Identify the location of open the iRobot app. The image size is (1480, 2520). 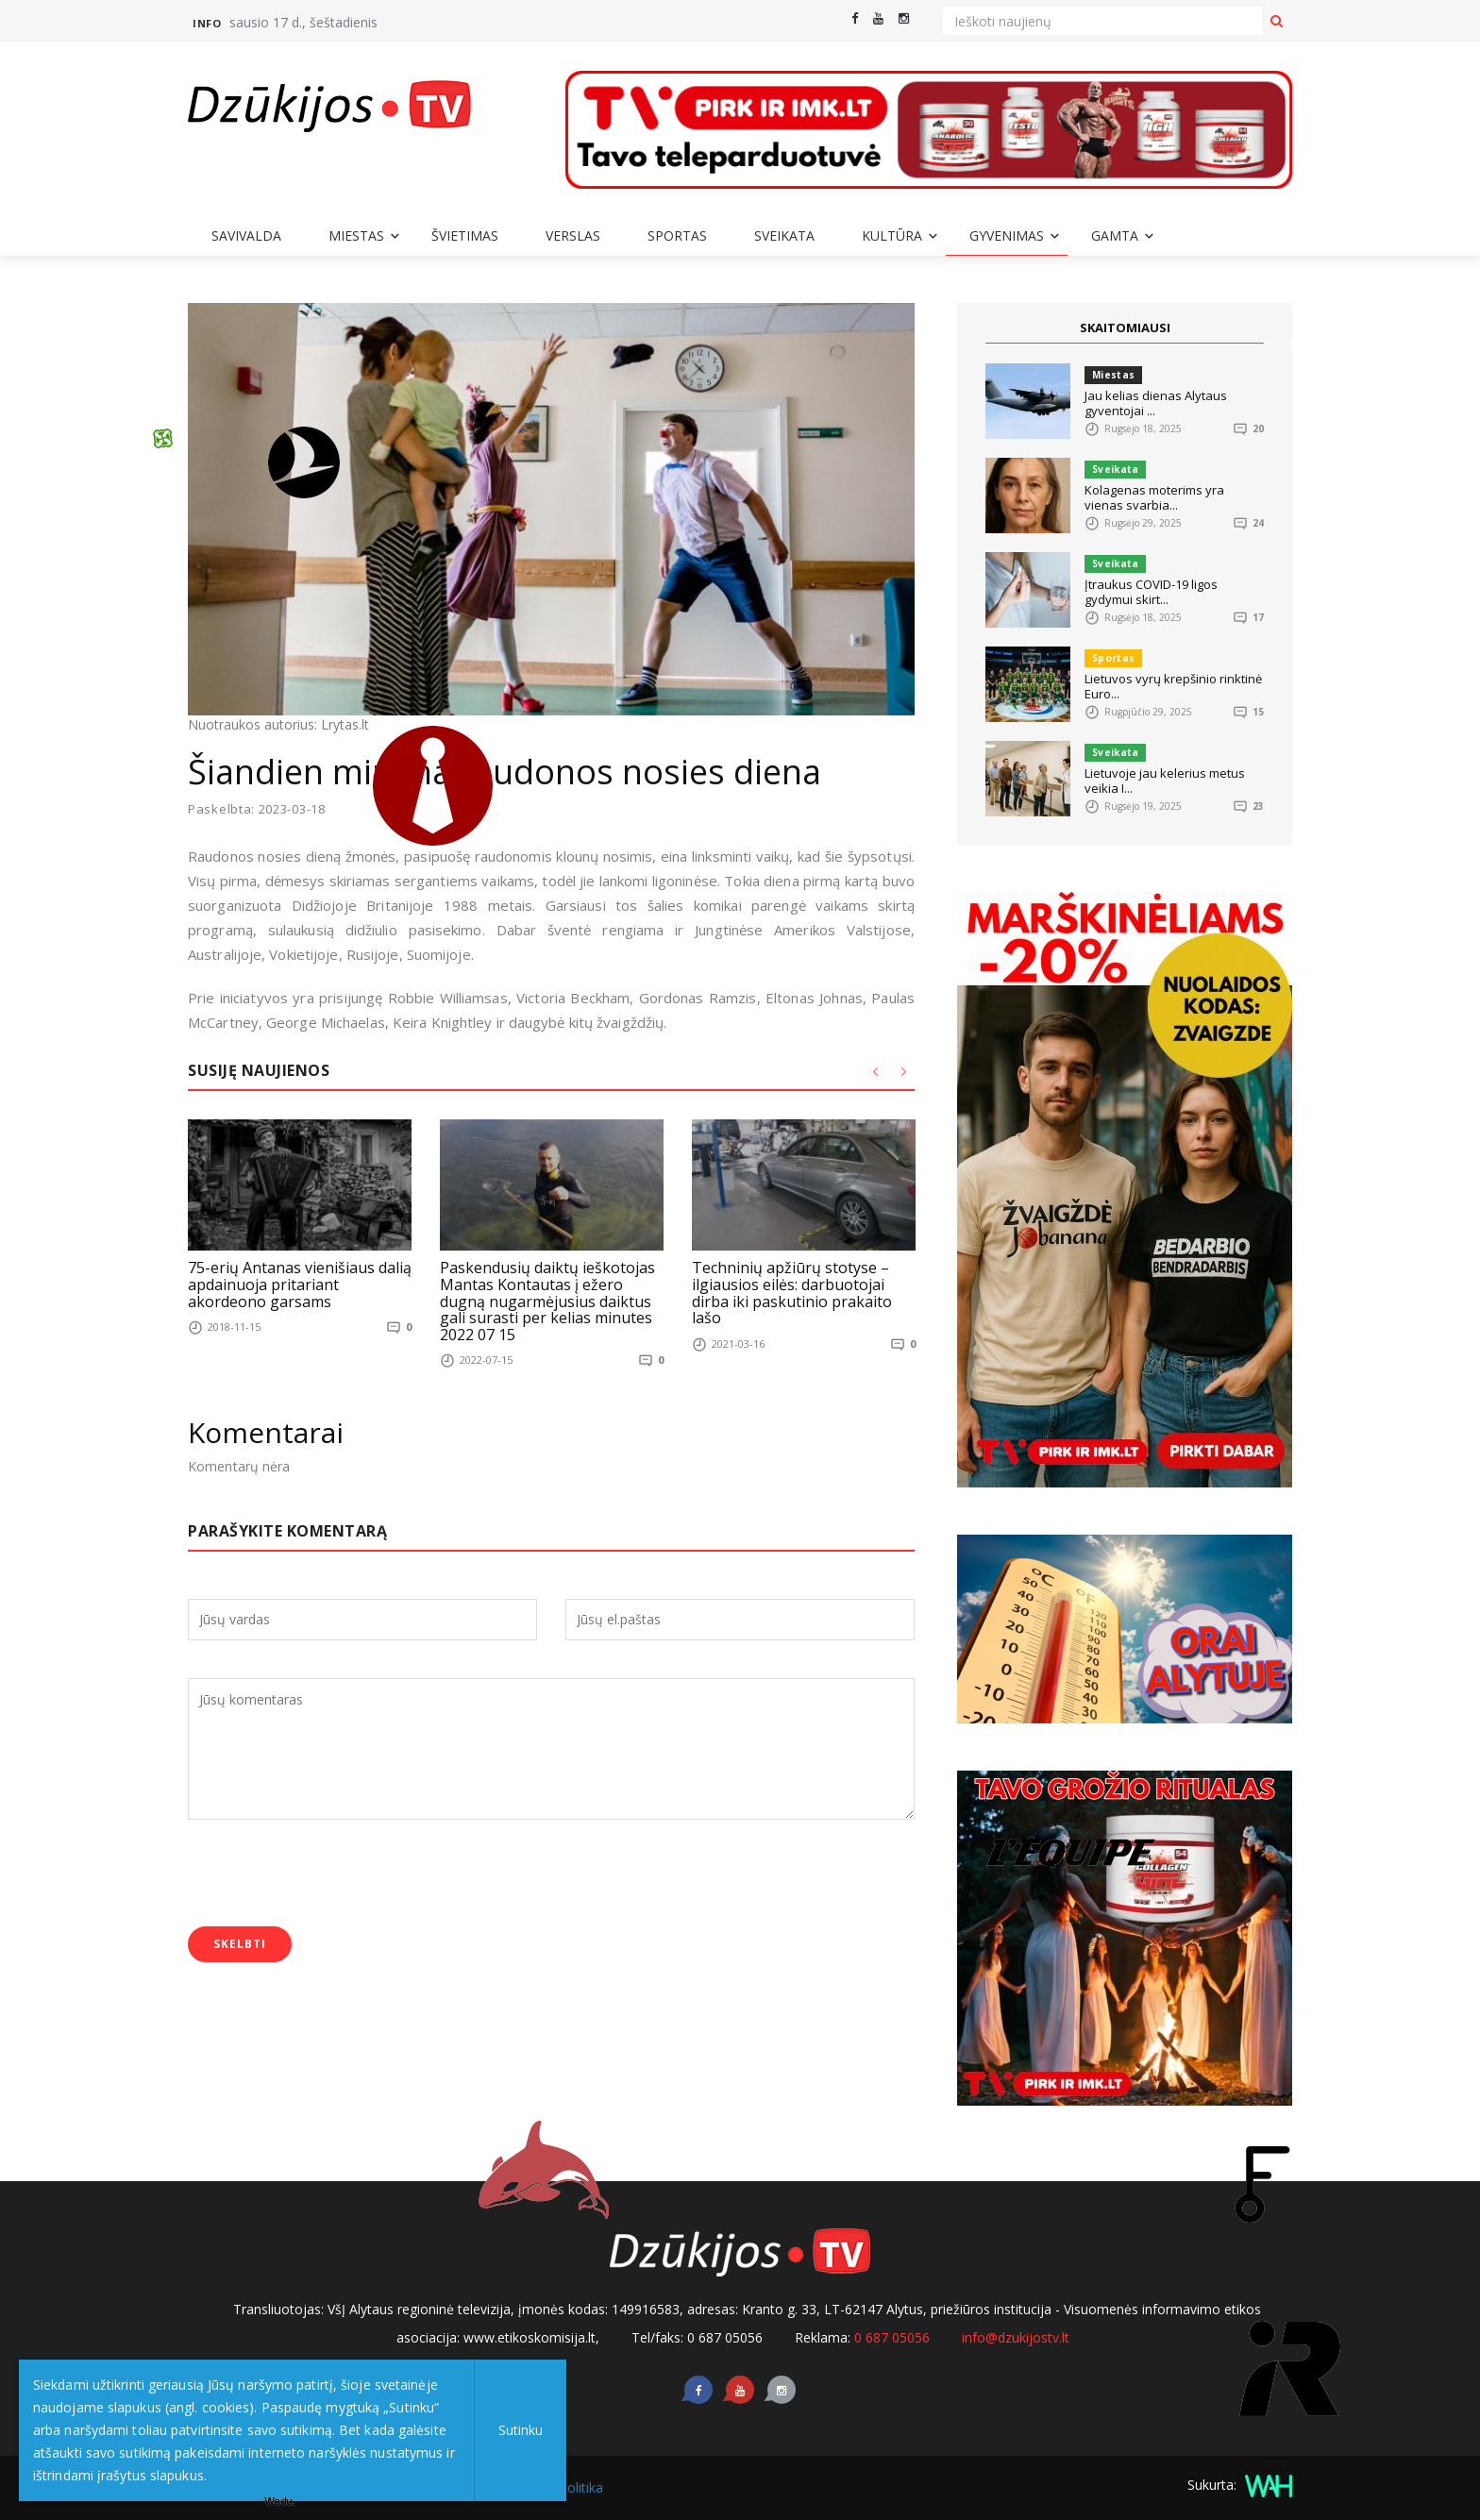
(1289, 2368).